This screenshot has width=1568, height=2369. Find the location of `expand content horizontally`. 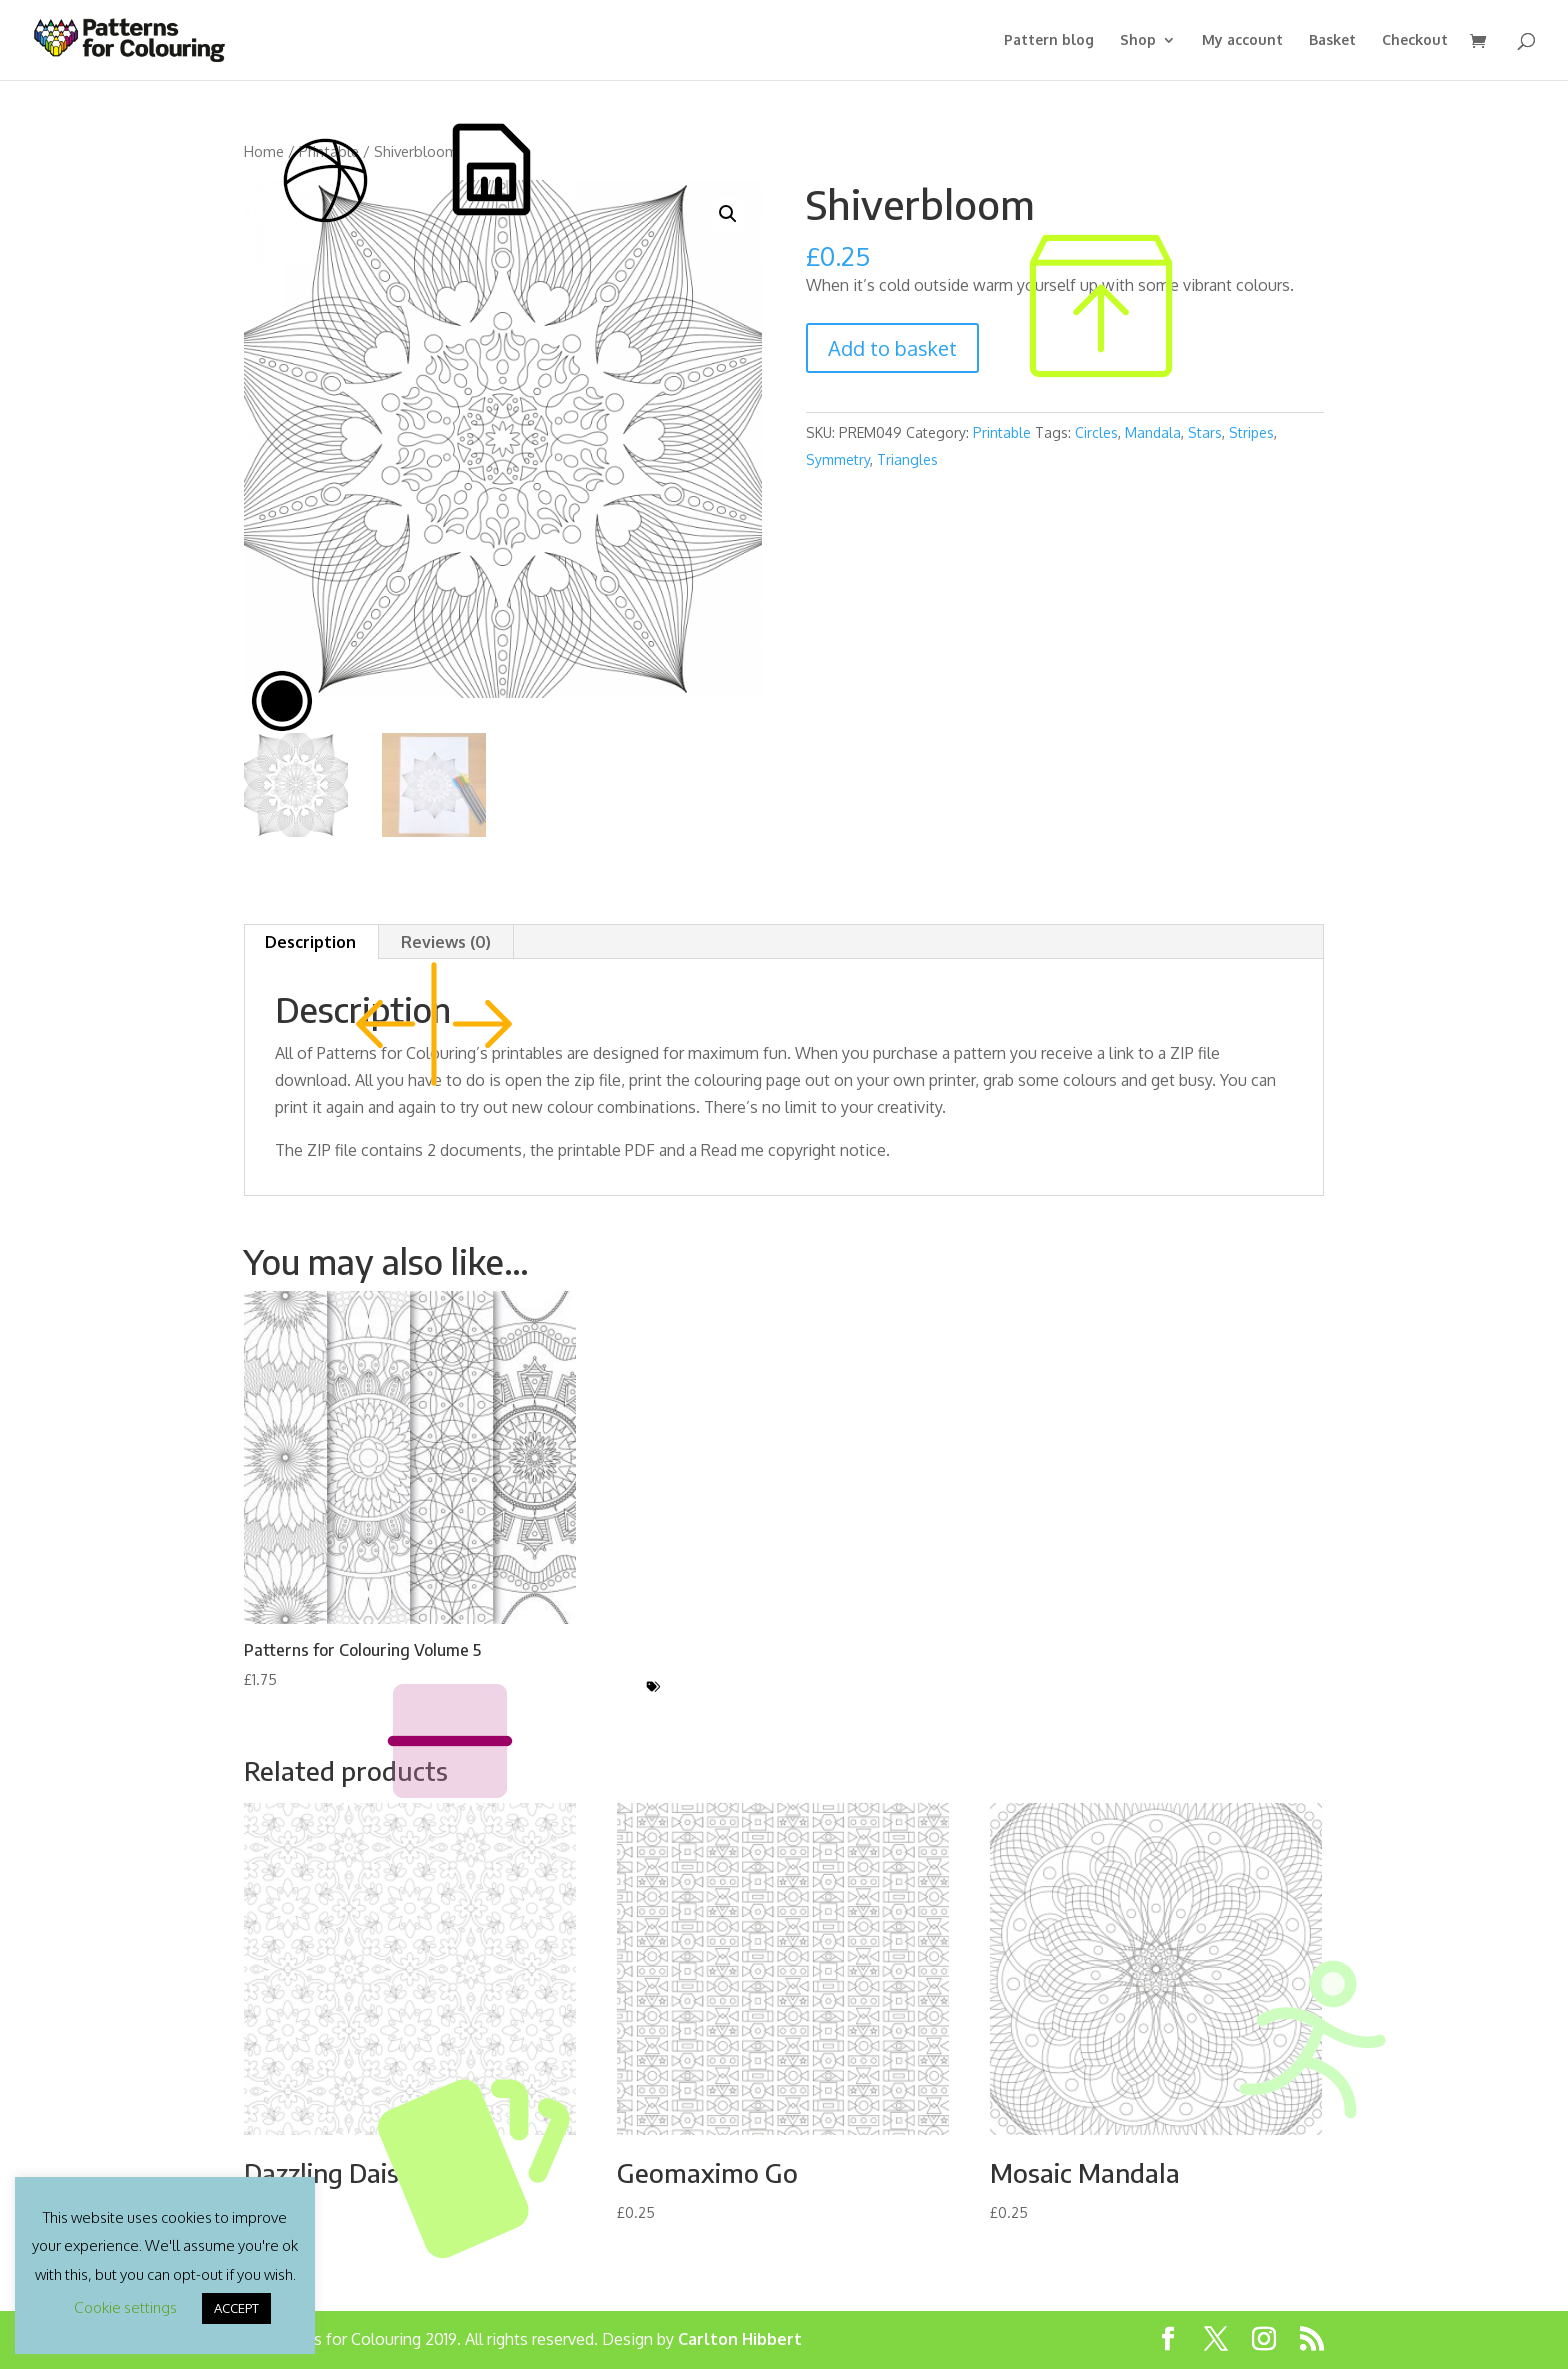

expand content horizontally is located at coordinates (434, 1024).